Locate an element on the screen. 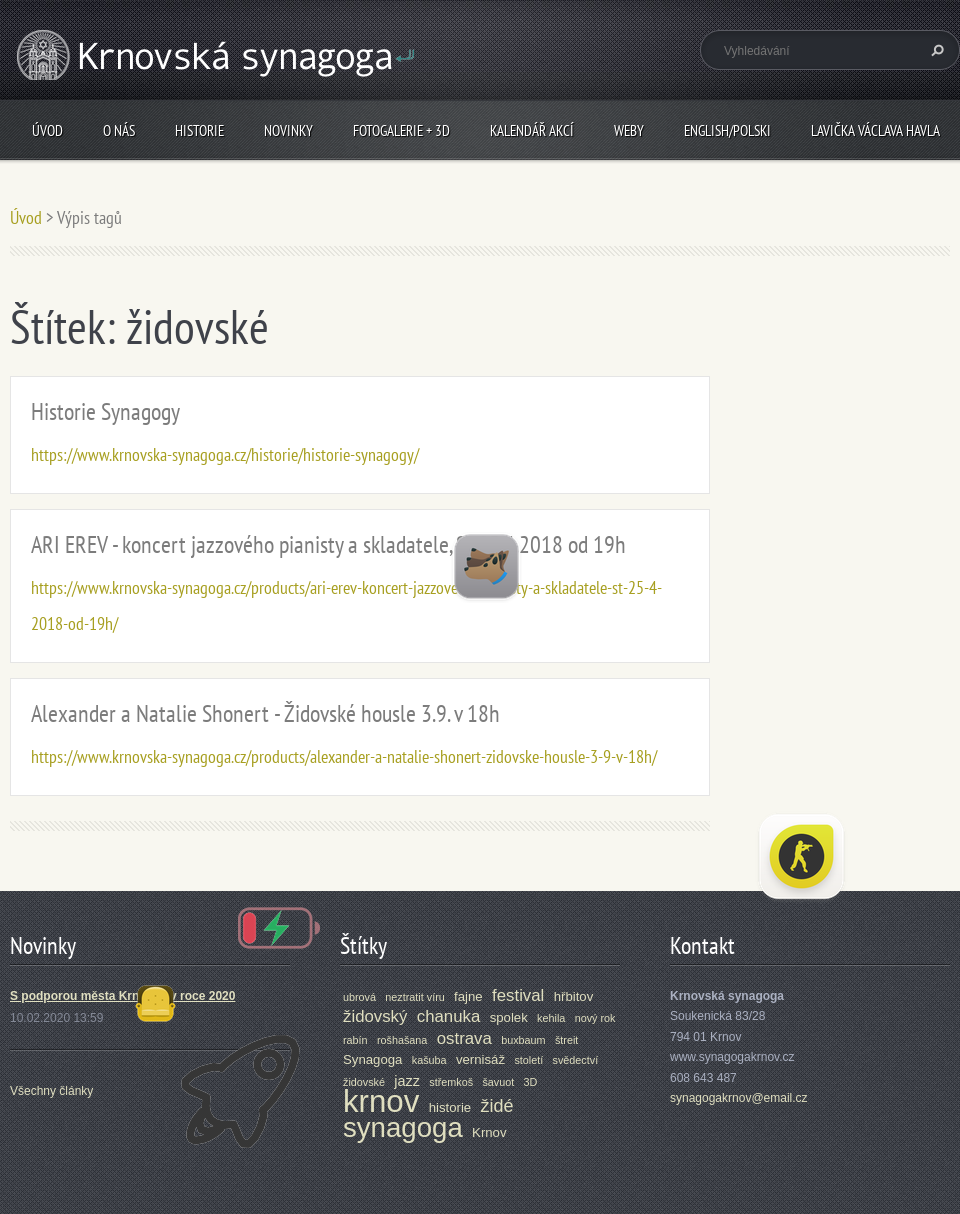 Image resolution: width=960 pixels, height=1214 pixels. open Girens media player app is located at coordinates (155, 1003).